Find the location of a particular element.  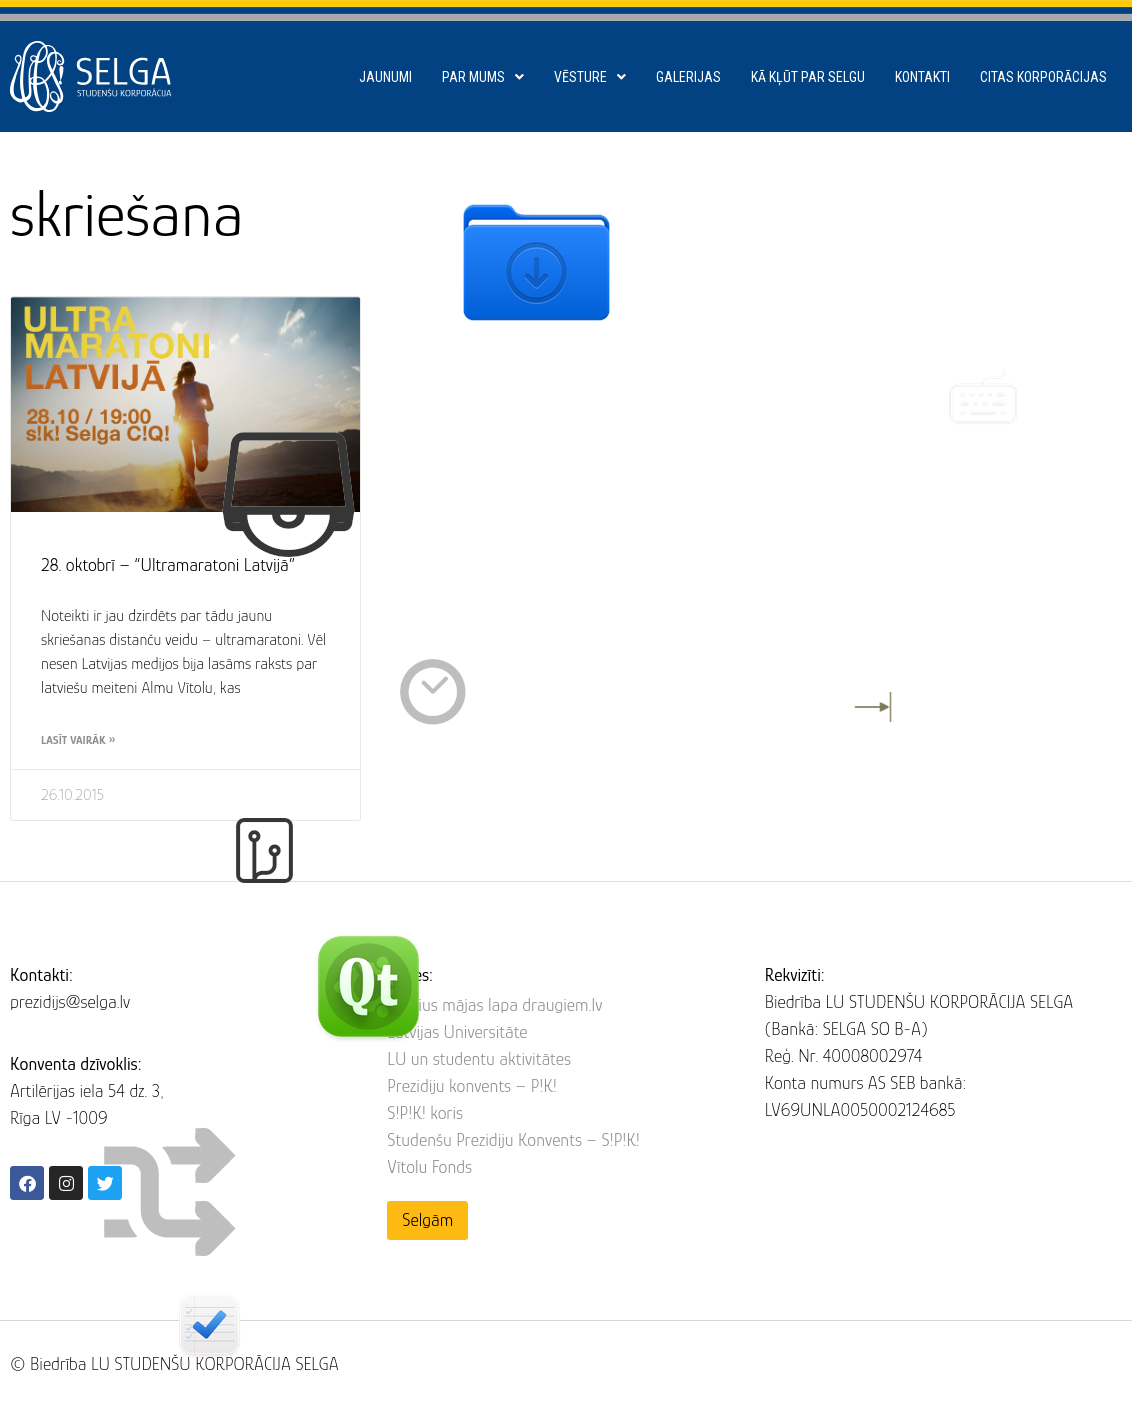

access optical disc drive is located at coordinates (288, 490).